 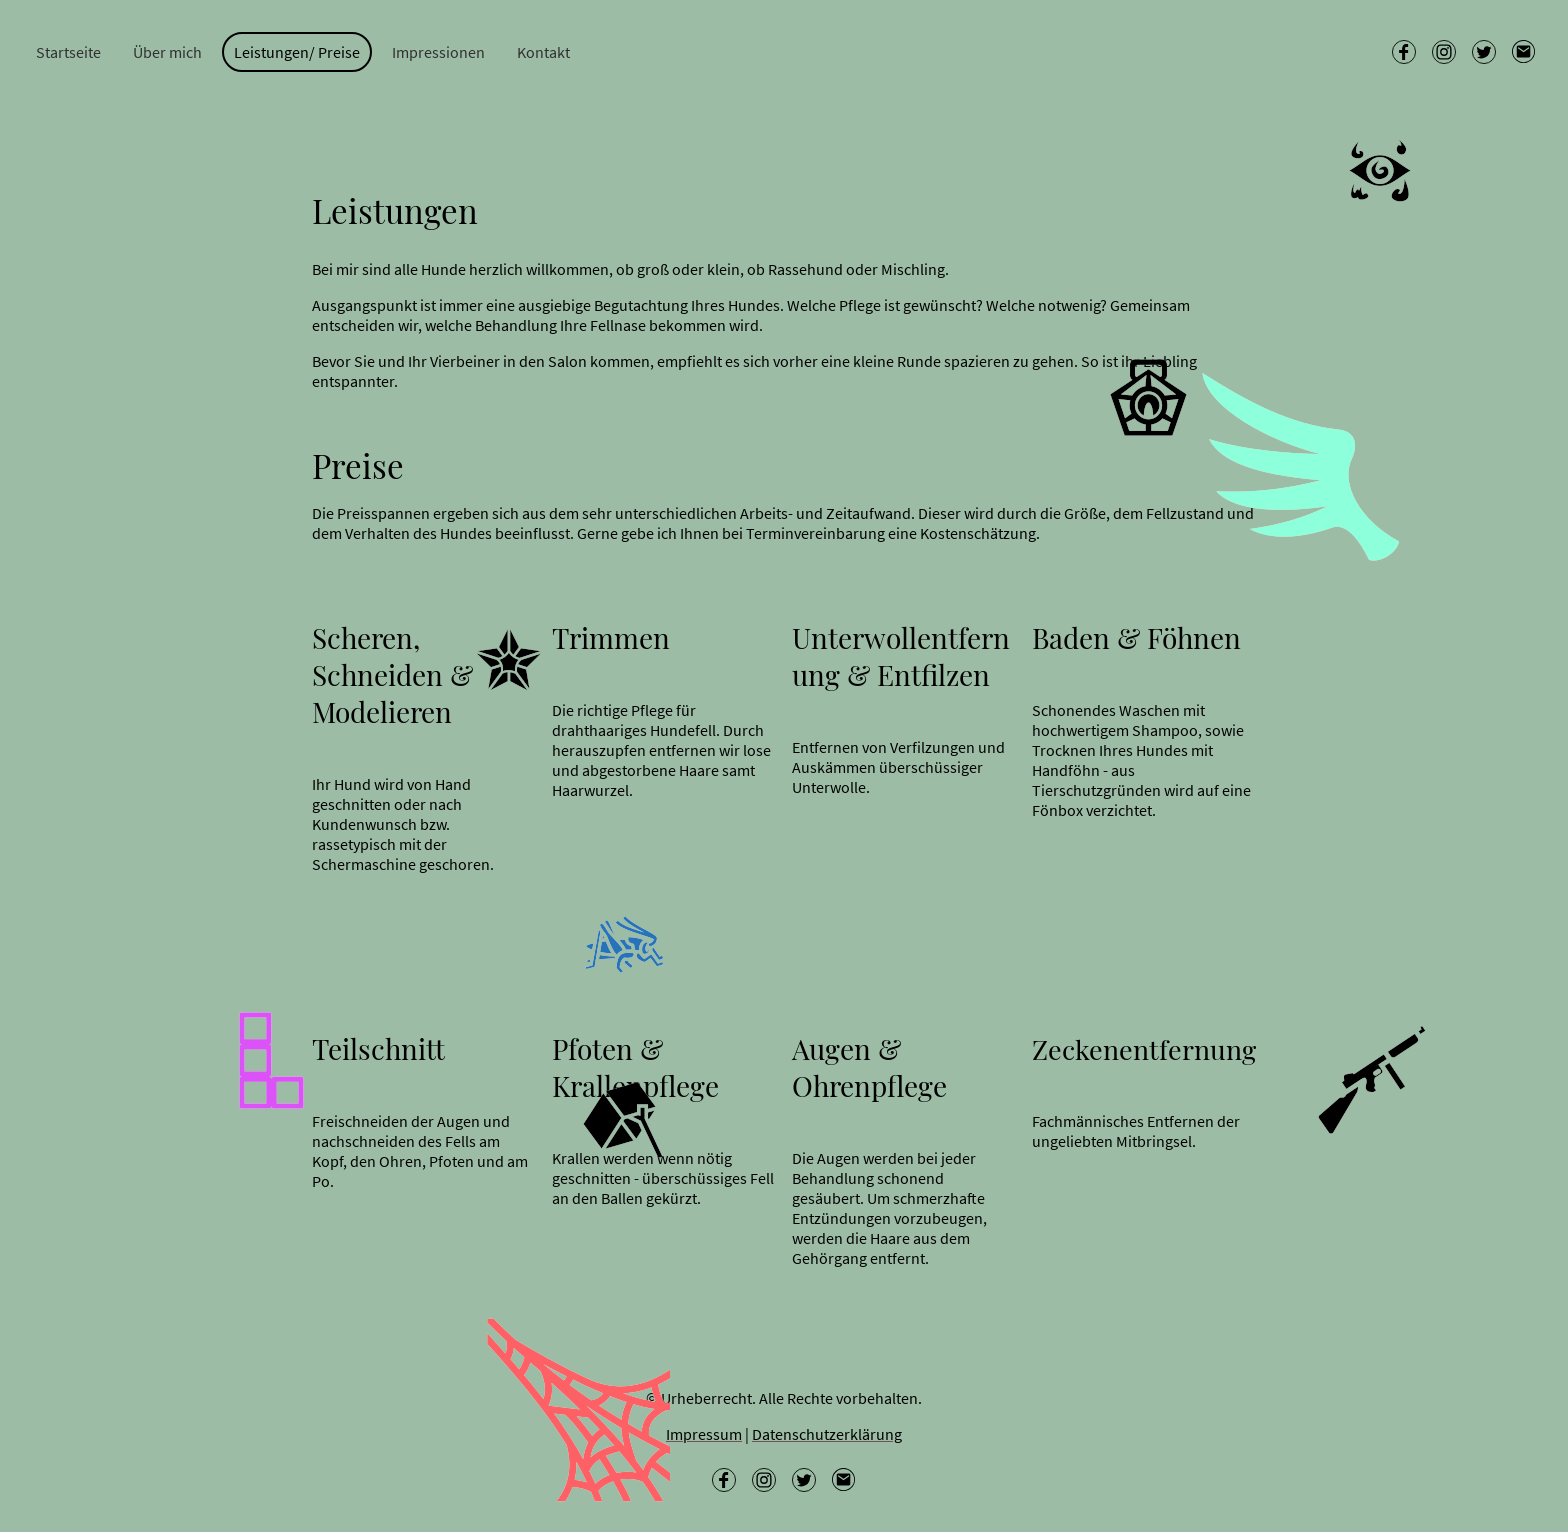 What do you see at coordinates (623, 1120) in the screenshot?
I see `set or place a trap in-game` at bounding box center [623, 1120].